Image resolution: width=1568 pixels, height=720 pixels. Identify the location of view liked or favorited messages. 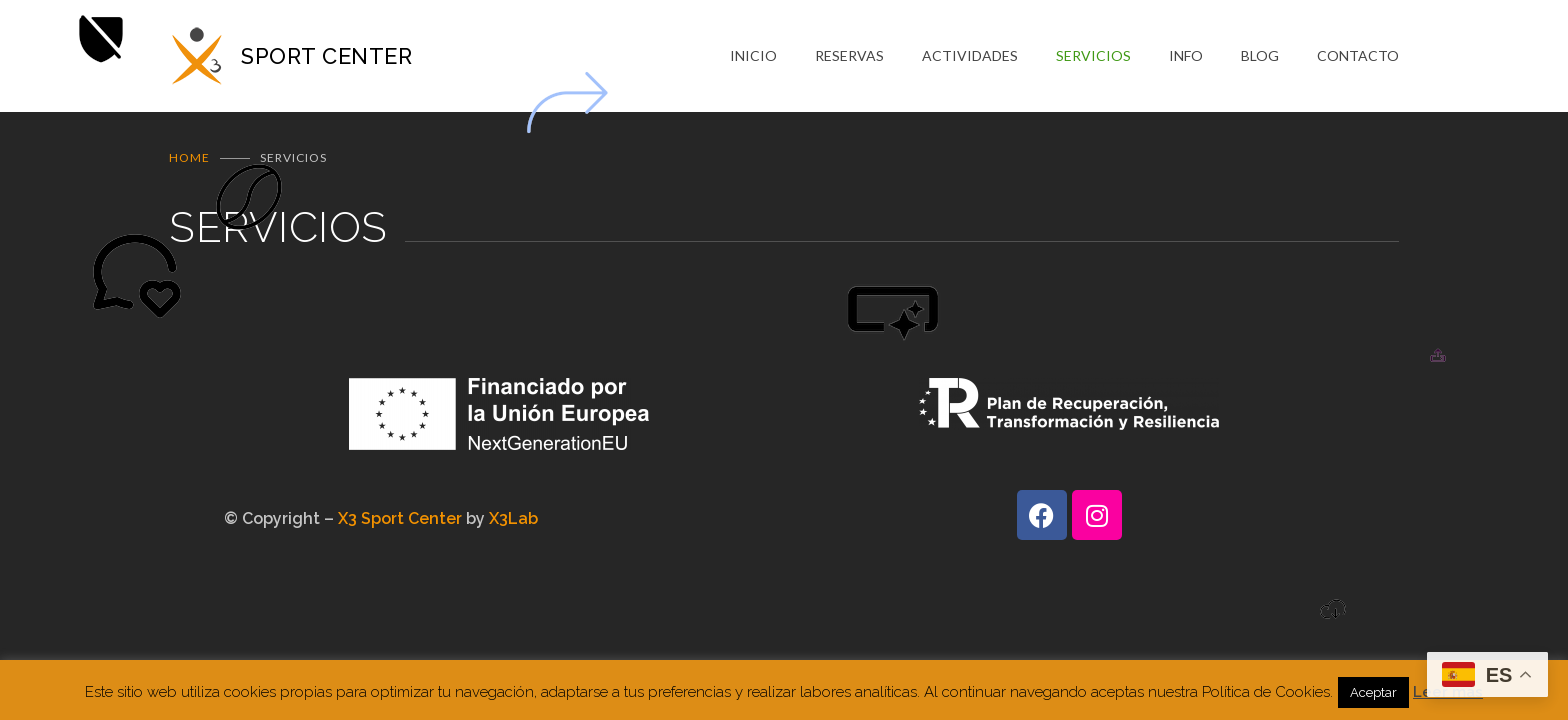
(135, 272).